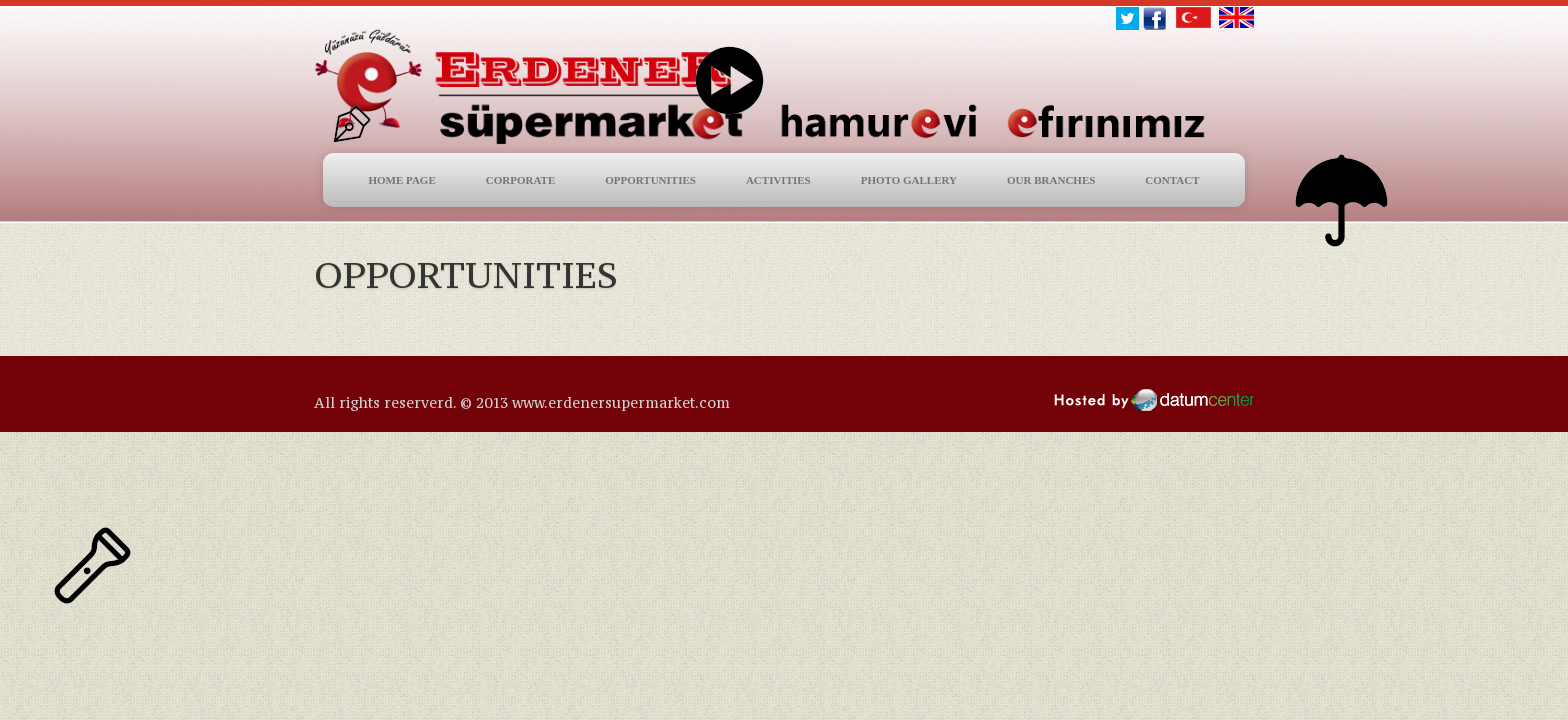 The image size is (1568, 720). What do you see at coordinates (92, 565) in the screenshot?
I see `toggle flashlight on/off` at bounding box center [92, 565].